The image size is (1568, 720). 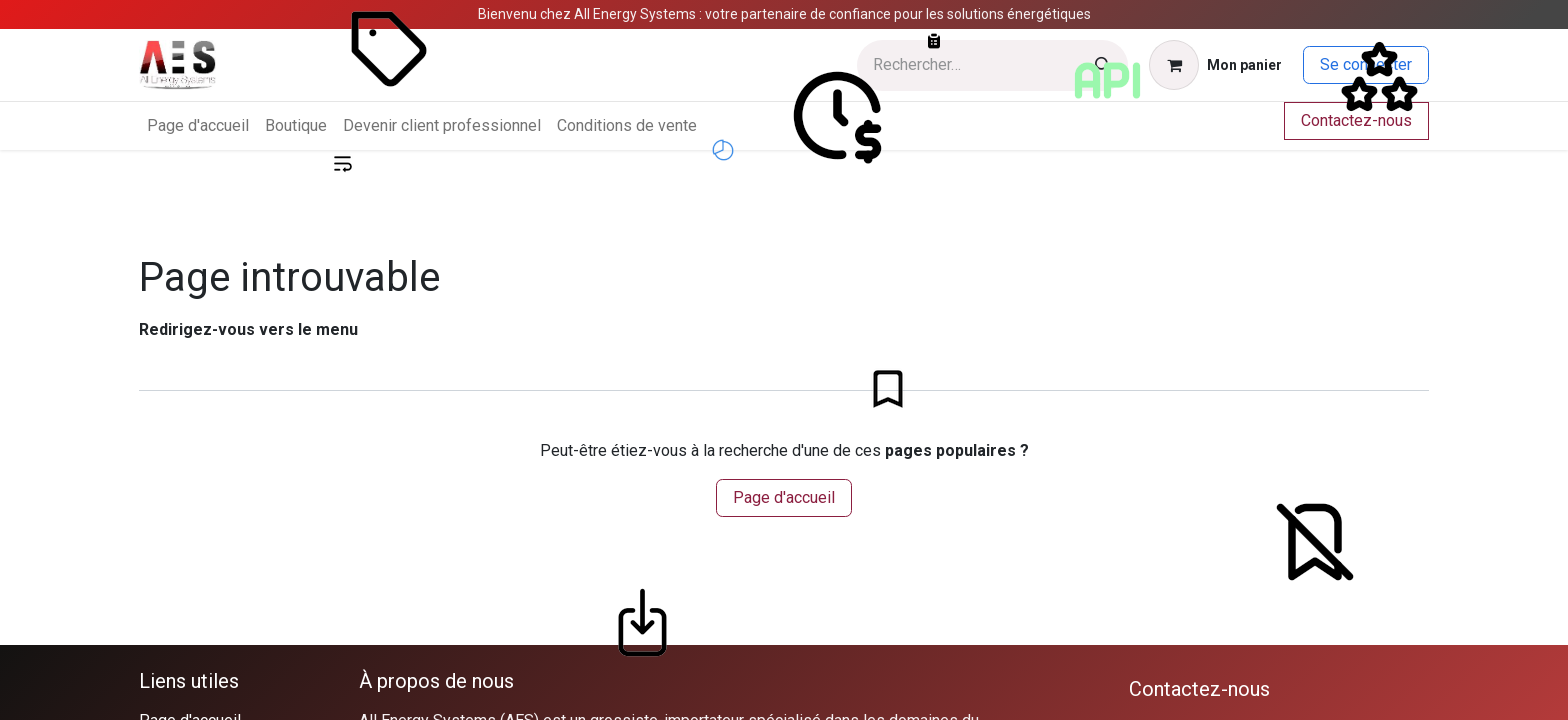 I want to click on view ratings or reviews, so click(x=1379, y=76).